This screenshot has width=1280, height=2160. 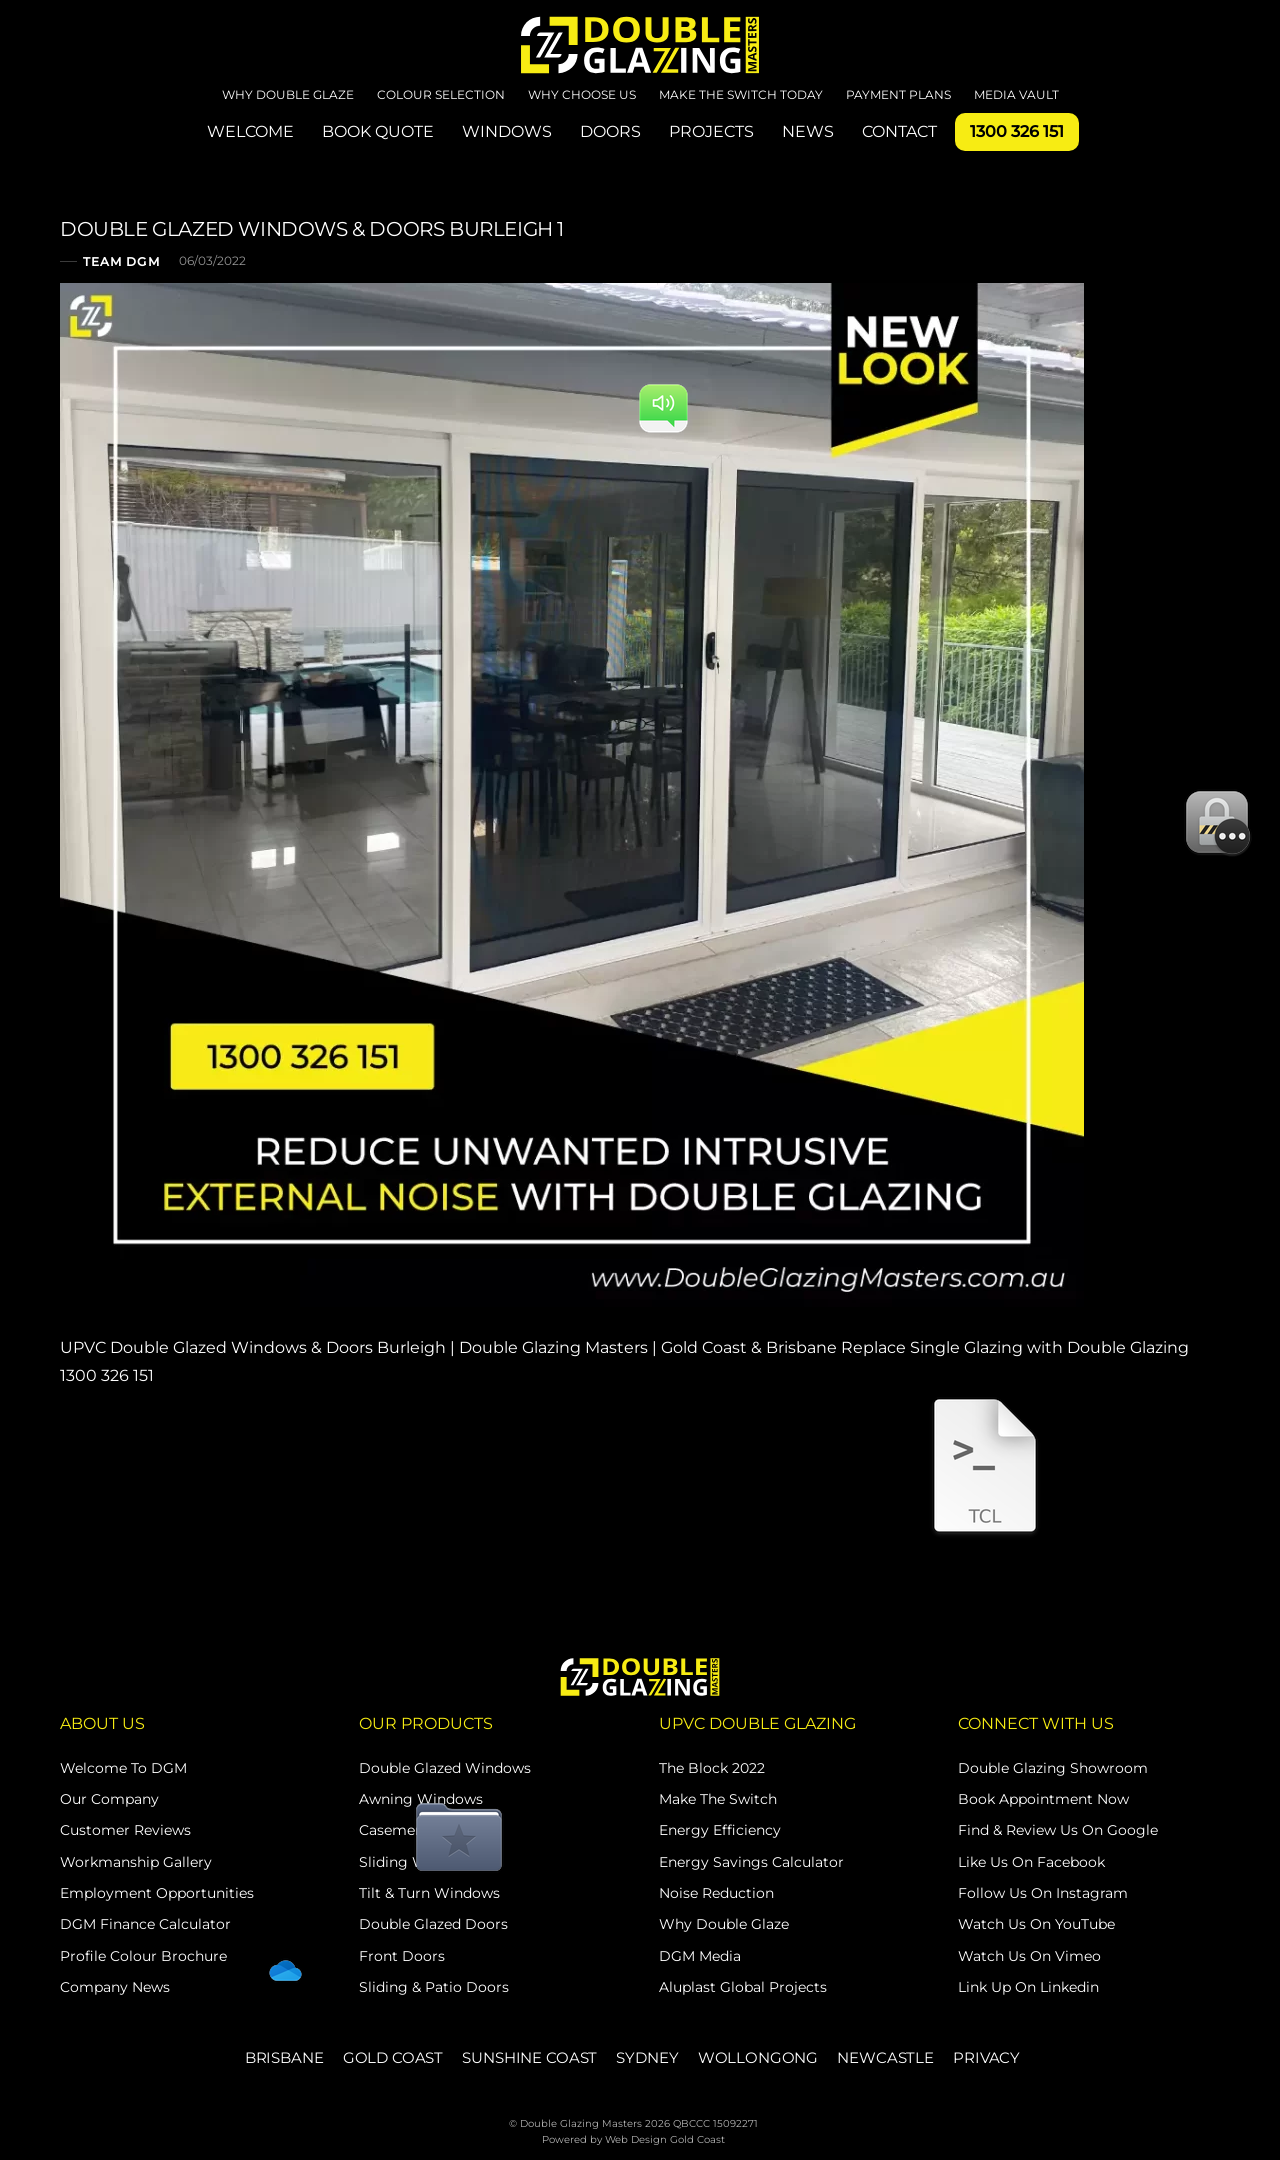 What do you see at coordinates (285, 1970) in the screenshot?
I see `open microsoft onedrive` at bounding box center [285, 1970].